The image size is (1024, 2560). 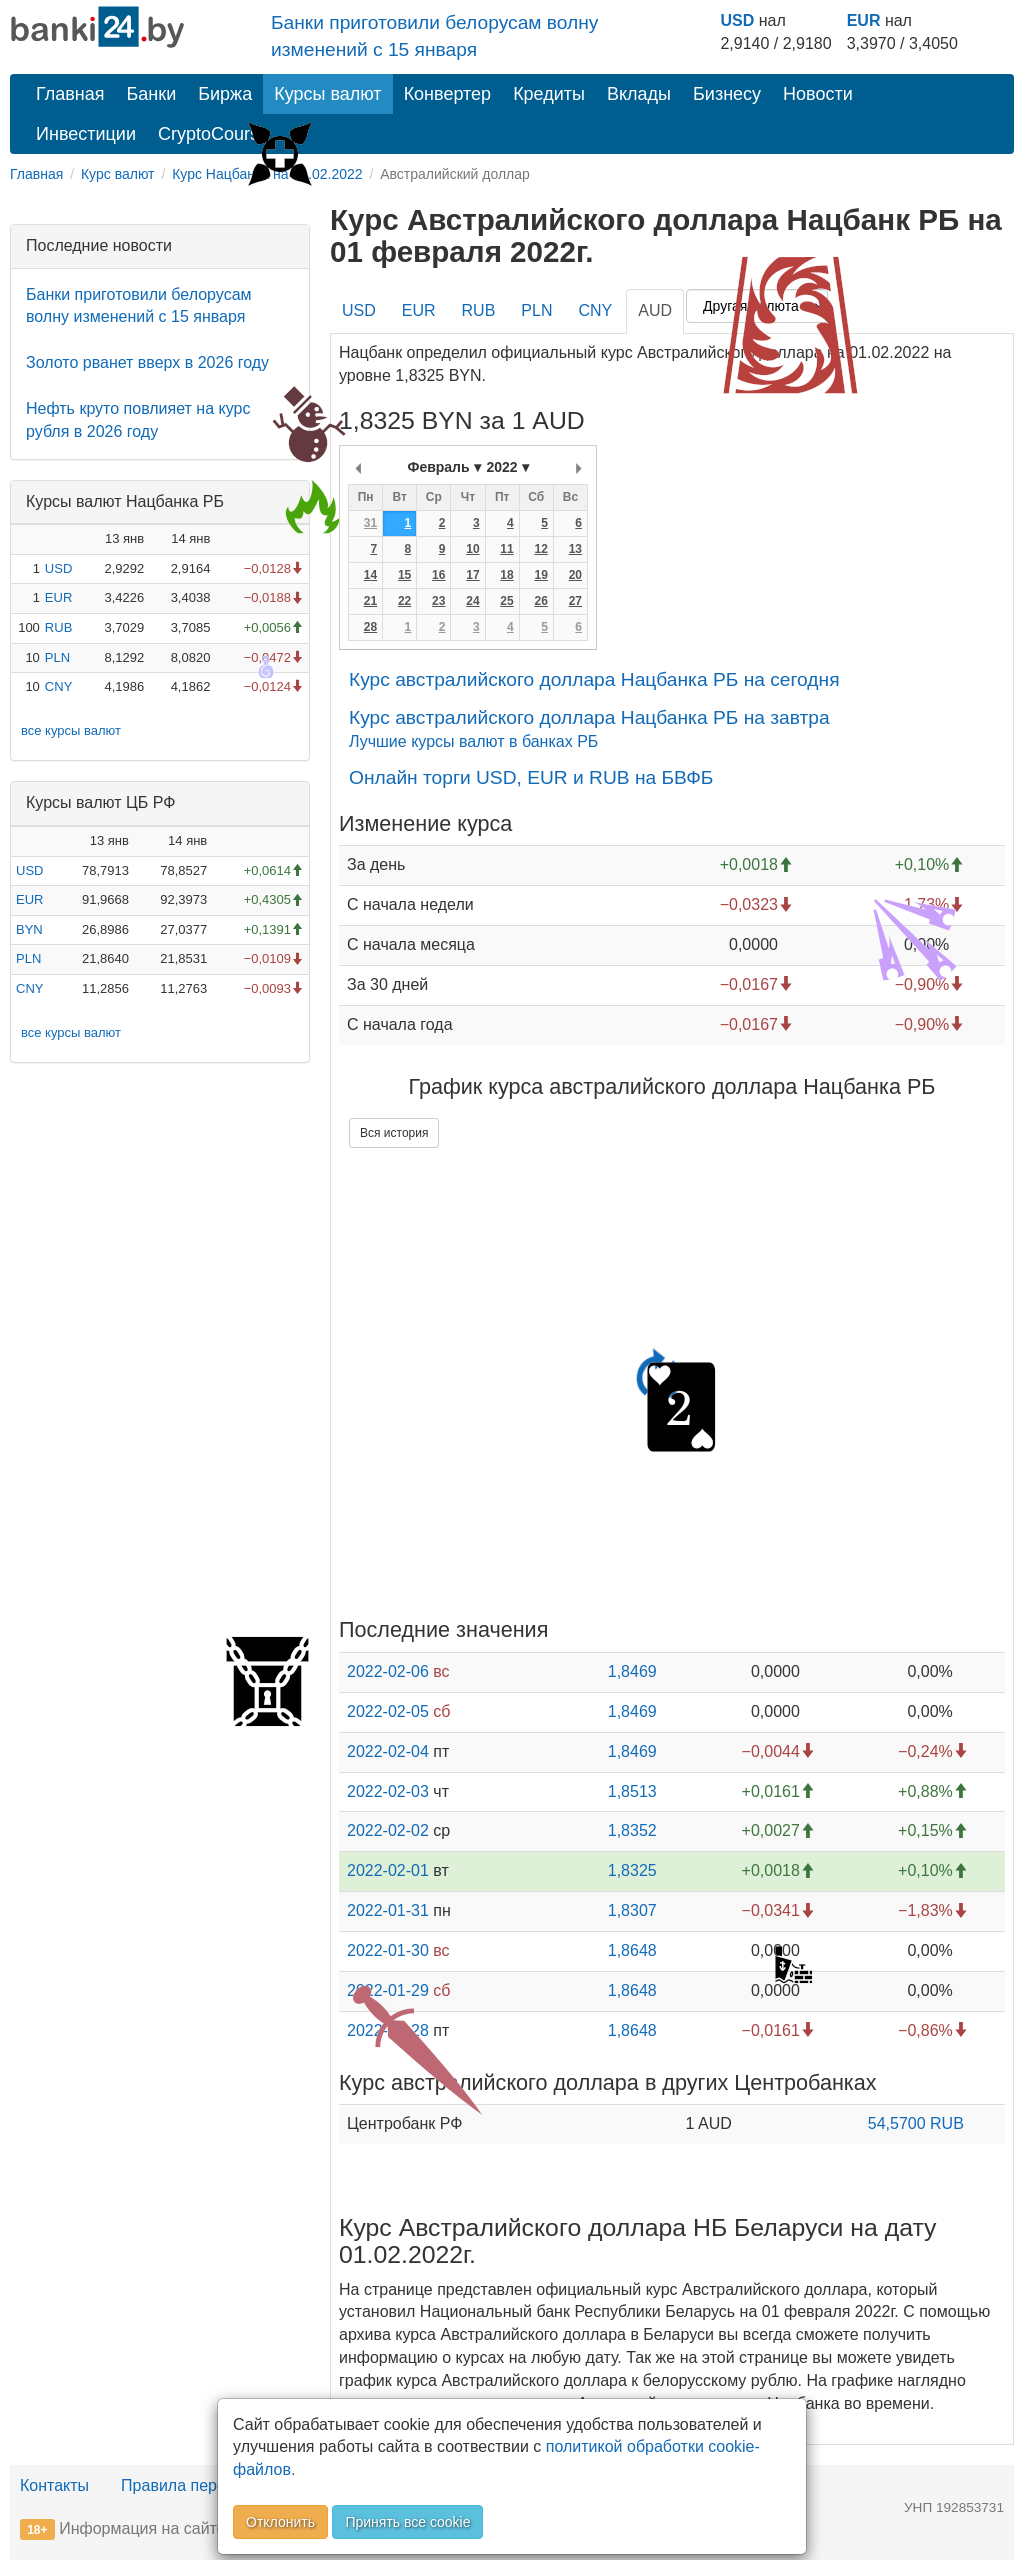 What do you see at coordinates (308, 424) in the screenshot?
I see `winter or holiday-themed content` at bounding box center [308, 424].